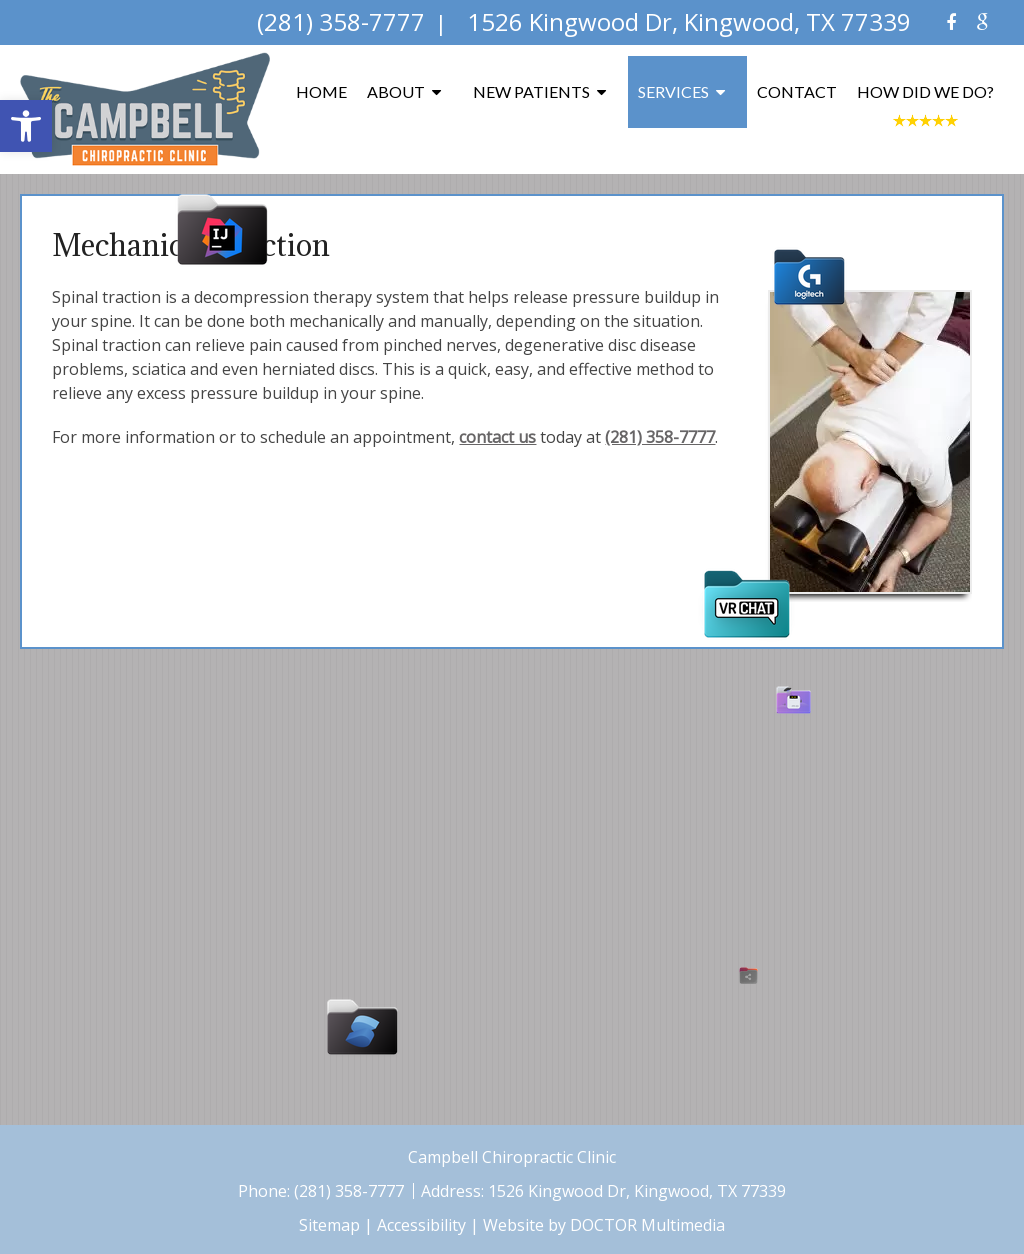  I want to click on open your public shared folder, so click(748, 975).